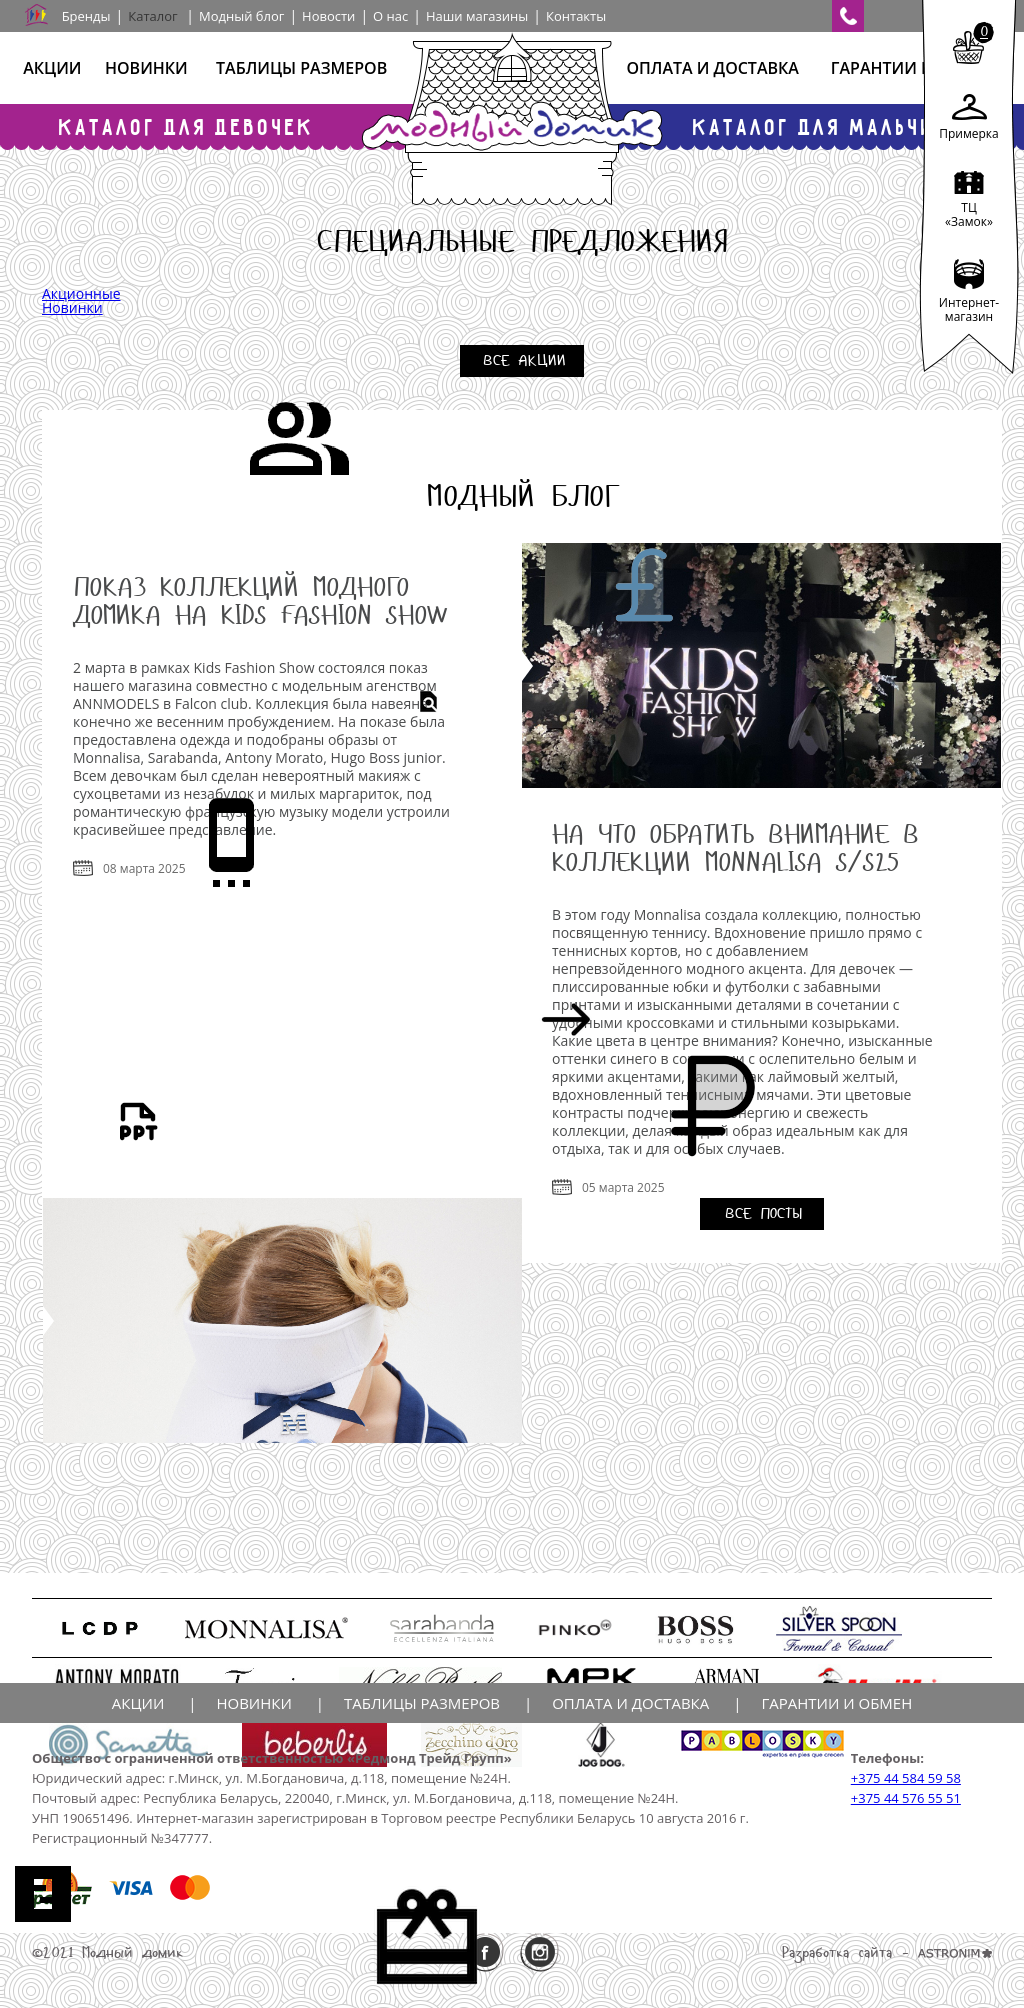  I want to click on open a PowerPoint presentation file, so click(138, 1123).